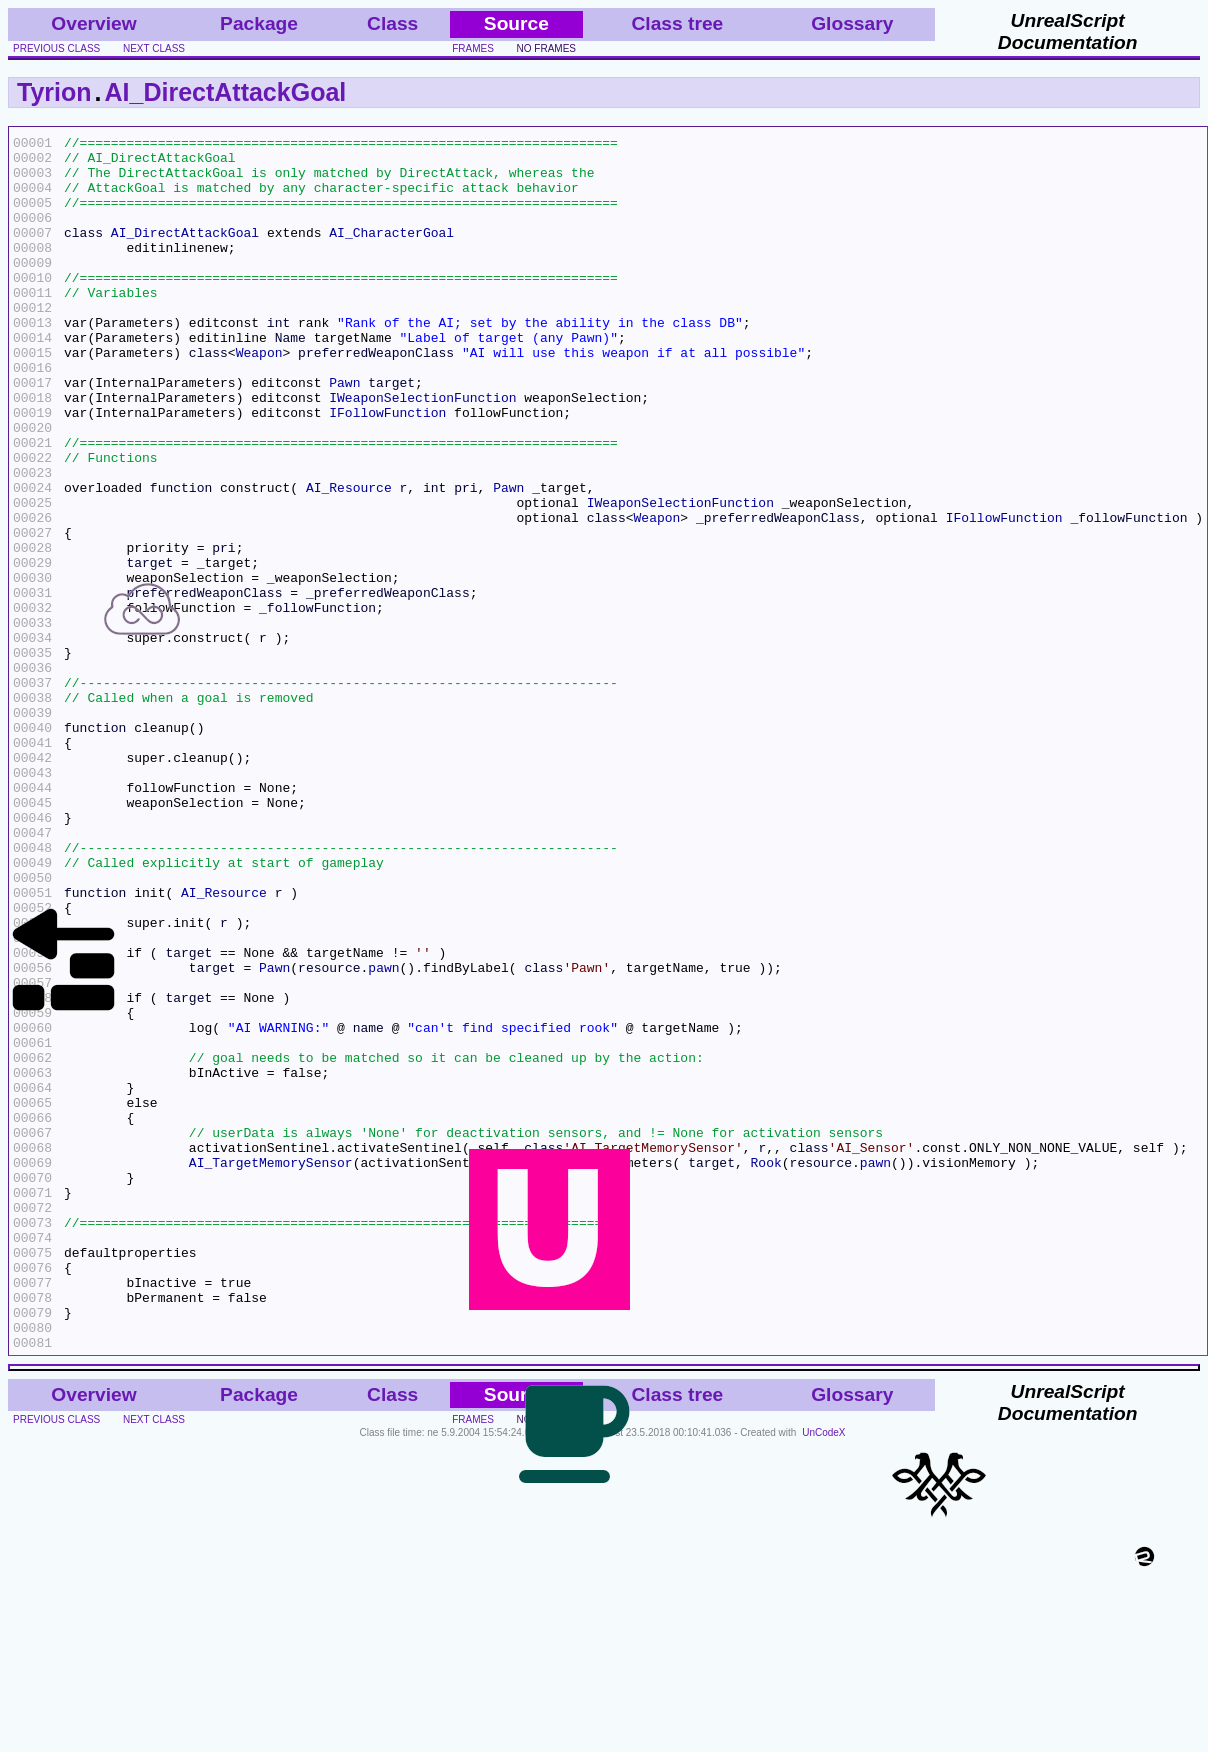 This screenshot has width=1208, height=1752. What do you see at coordinates (63, 959) in the screenshot?
I see `access construction or building tools` at bounding box center [63, 959].